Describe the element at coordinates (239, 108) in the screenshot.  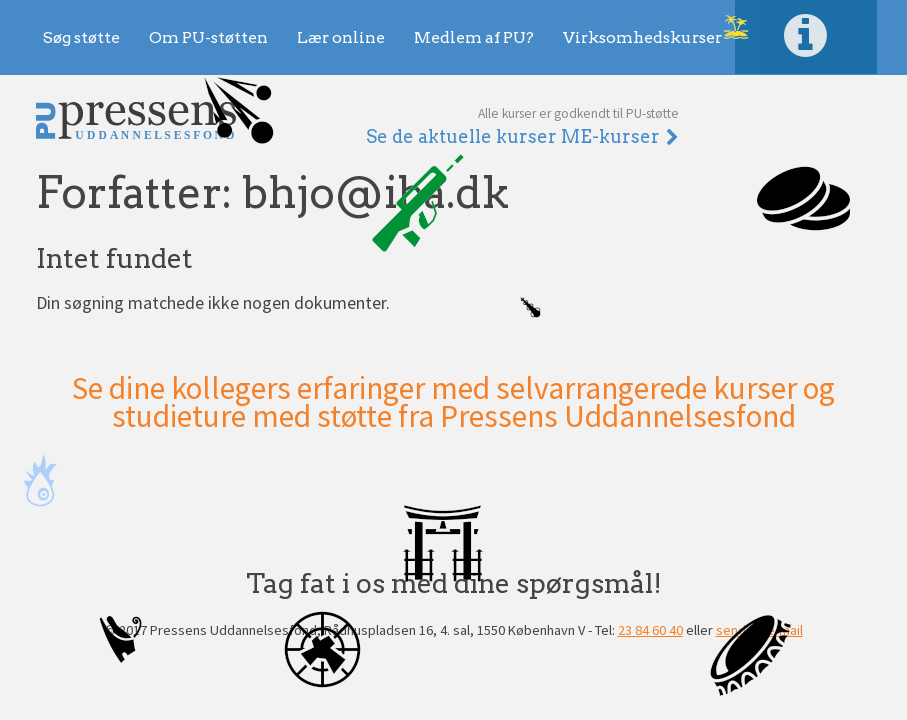
I see `launch projectiles or balls` at that location.